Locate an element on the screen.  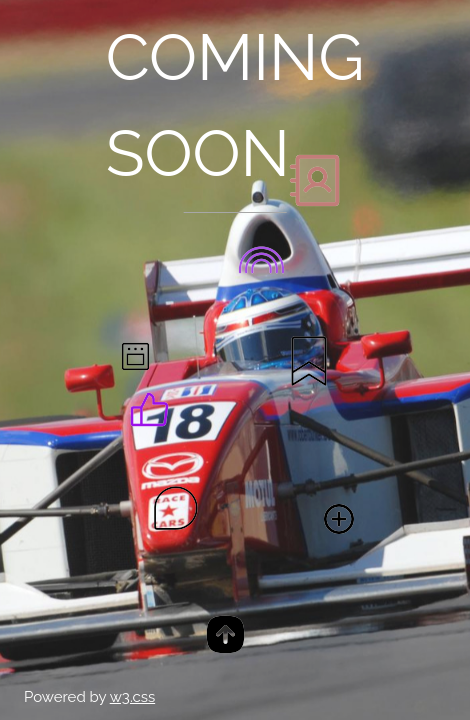
like or approve content is located at coordinates (149, 411).